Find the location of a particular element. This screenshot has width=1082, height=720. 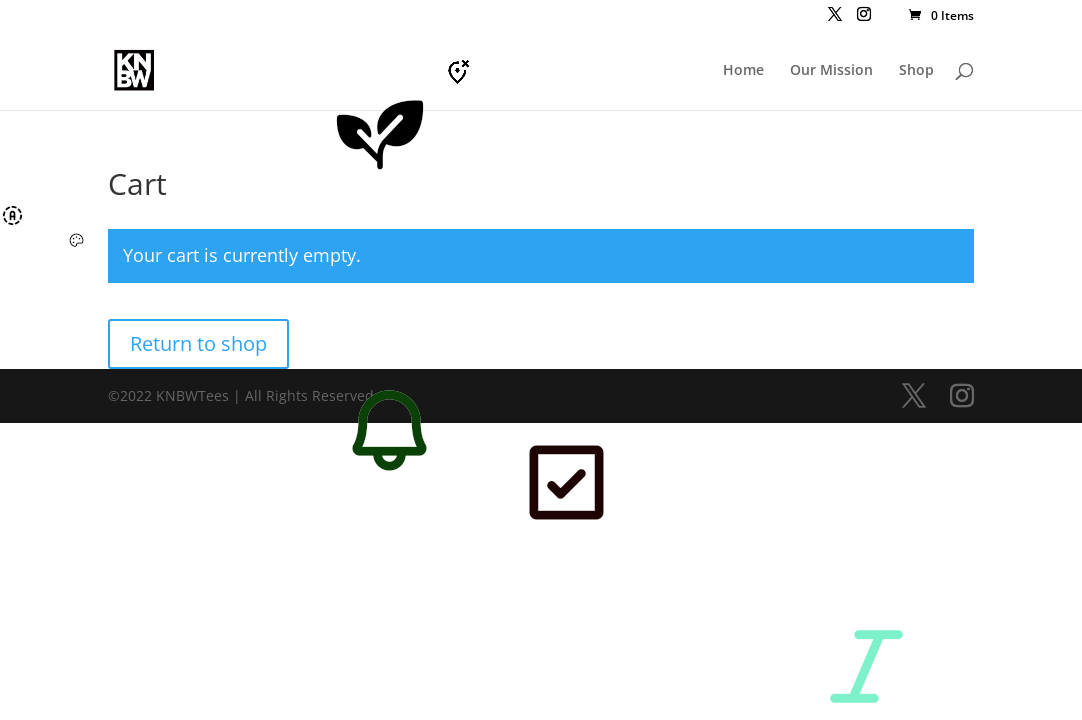

view notifications is located at coordinates (389, 430).